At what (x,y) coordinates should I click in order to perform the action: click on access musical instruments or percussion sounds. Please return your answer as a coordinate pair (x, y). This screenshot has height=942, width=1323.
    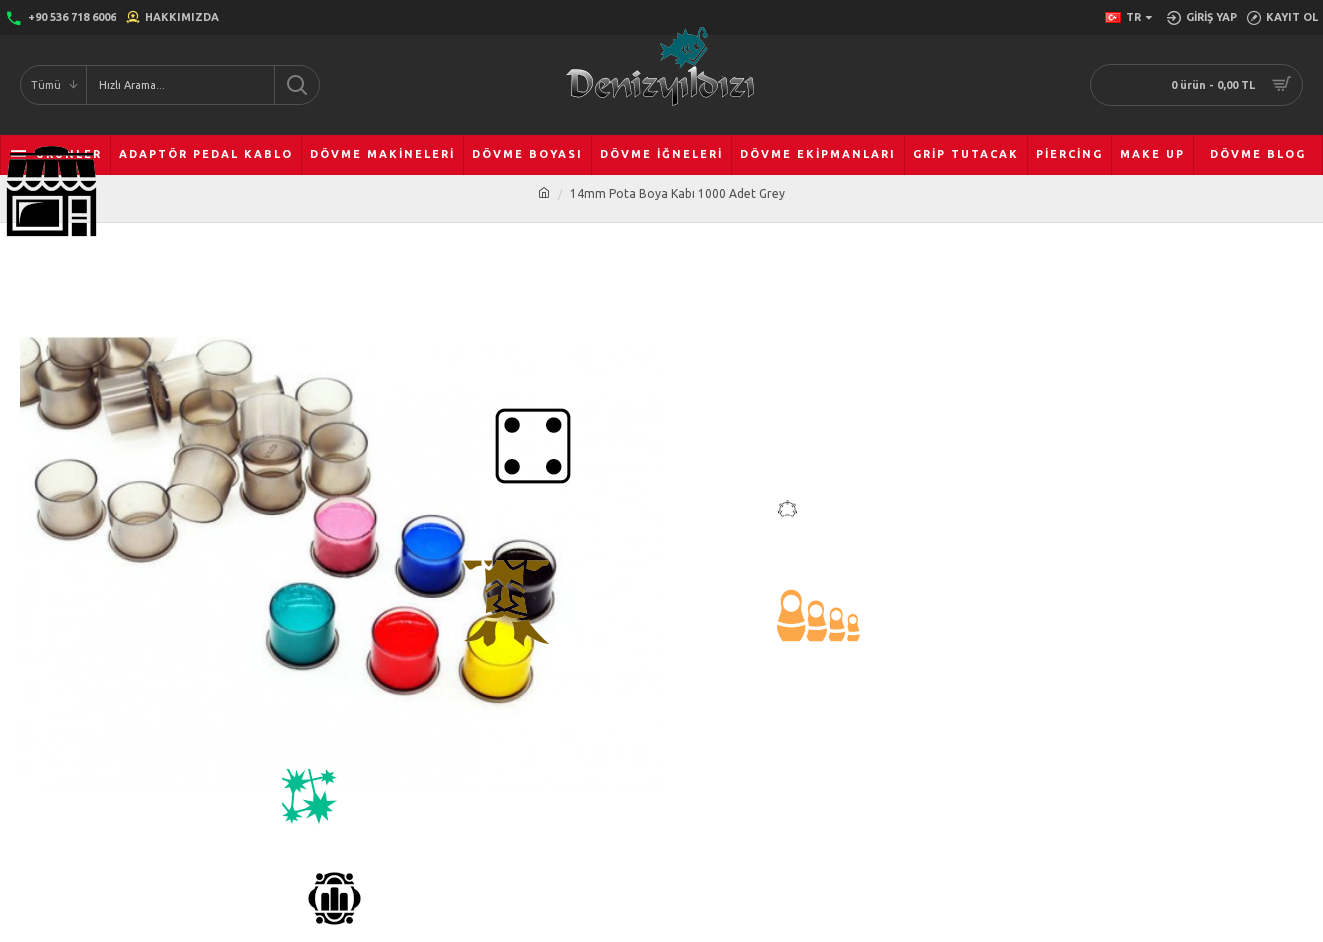
    Looking at the image, I should click on (787, 508).